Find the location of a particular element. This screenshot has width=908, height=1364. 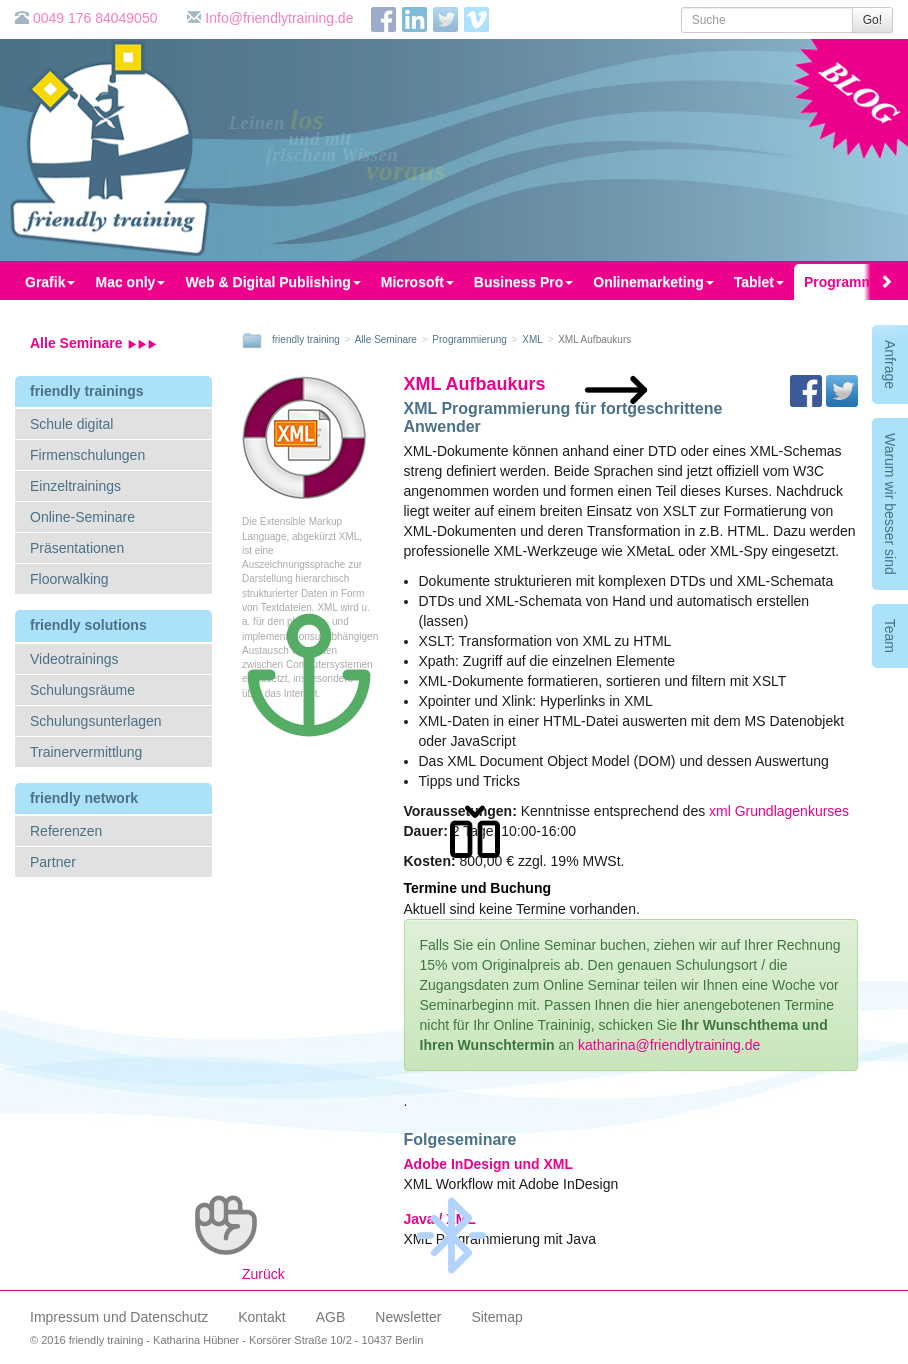

indicates an active bluetooth connection is located at coordinates (451, 1235).